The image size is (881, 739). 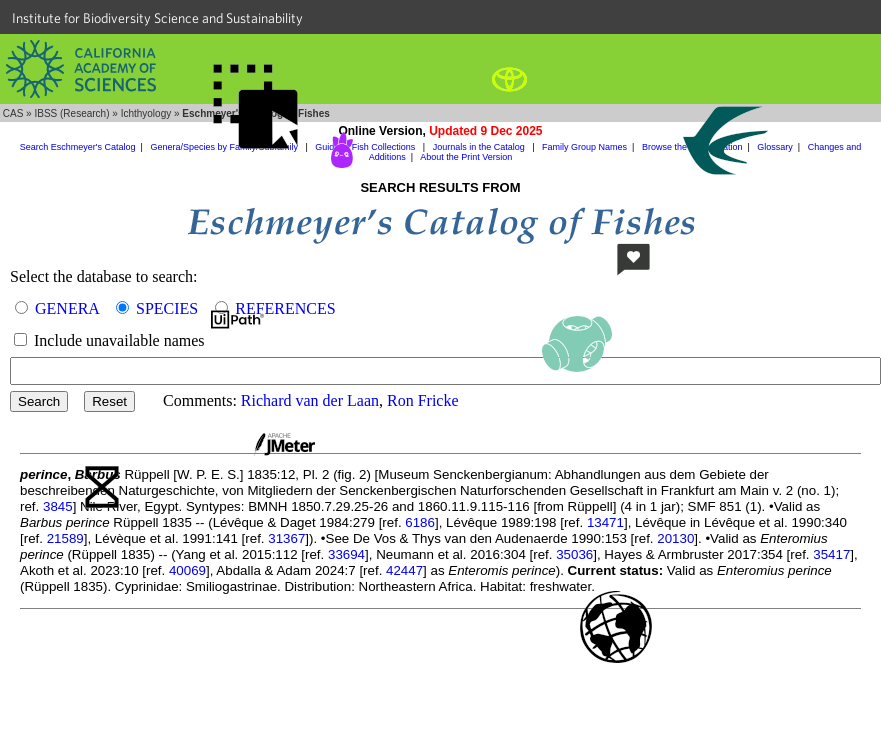 I want to click on drag and drop to reposition element, so click(x=255, y=106).